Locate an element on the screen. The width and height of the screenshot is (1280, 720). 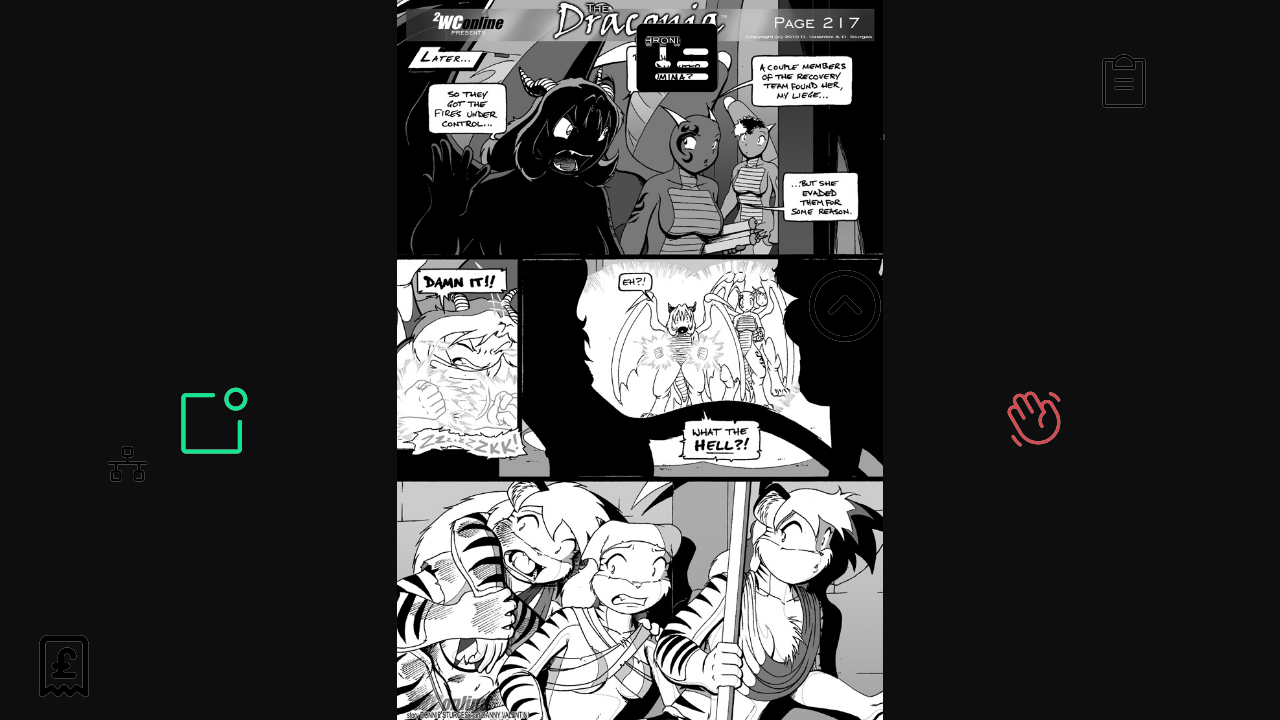
view receipt or transaction in British pounds is located at coordinates (64, 666).